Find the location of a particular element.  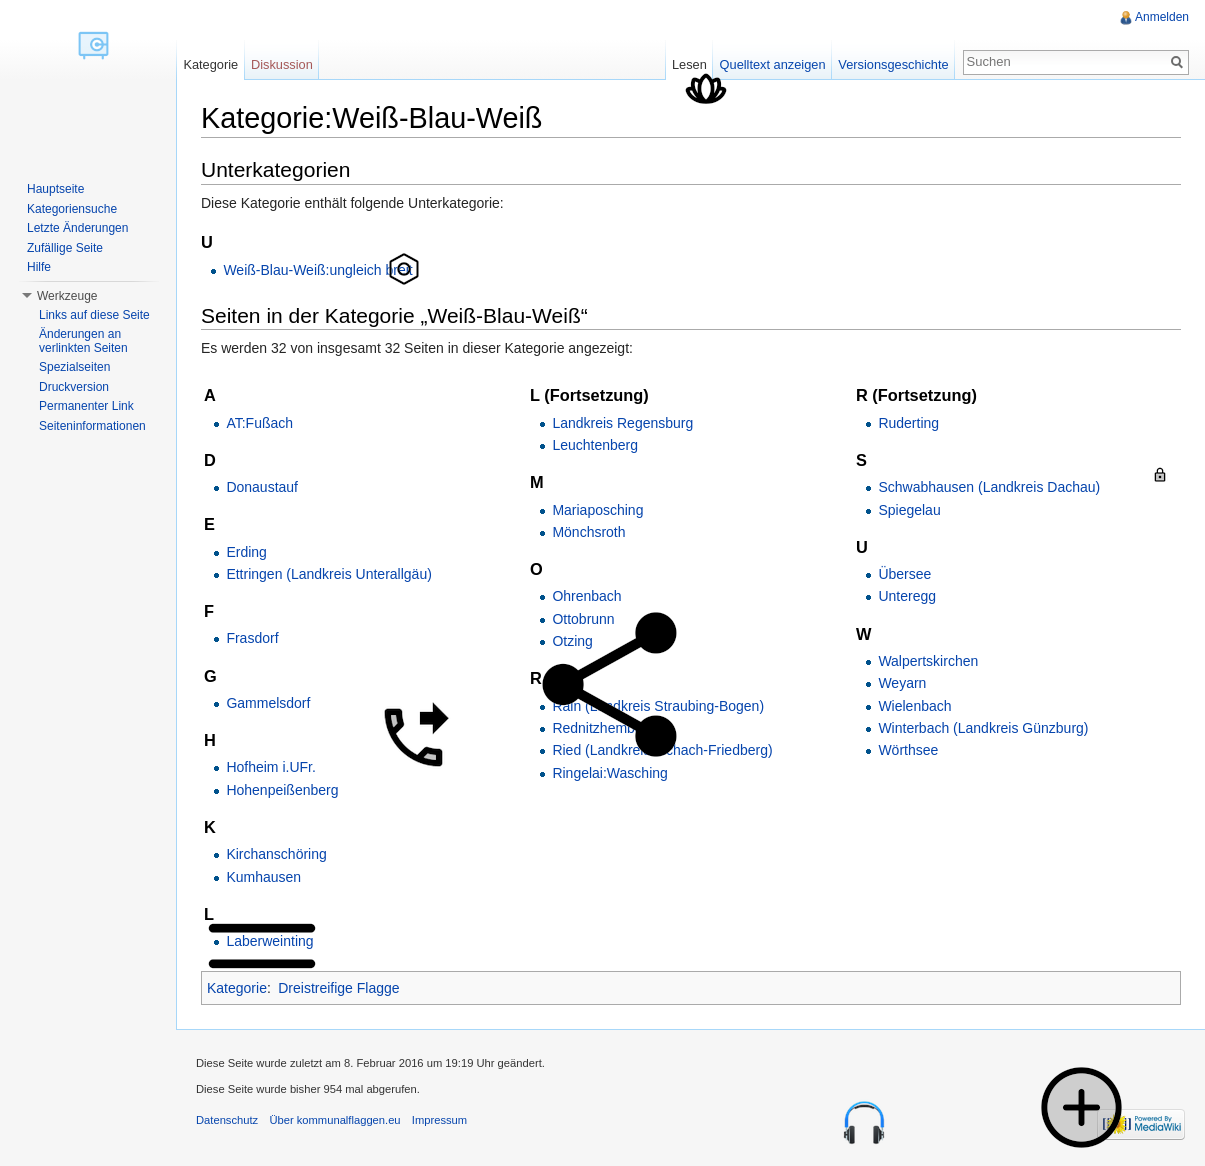

share this content is located at coordinates (609, 684).